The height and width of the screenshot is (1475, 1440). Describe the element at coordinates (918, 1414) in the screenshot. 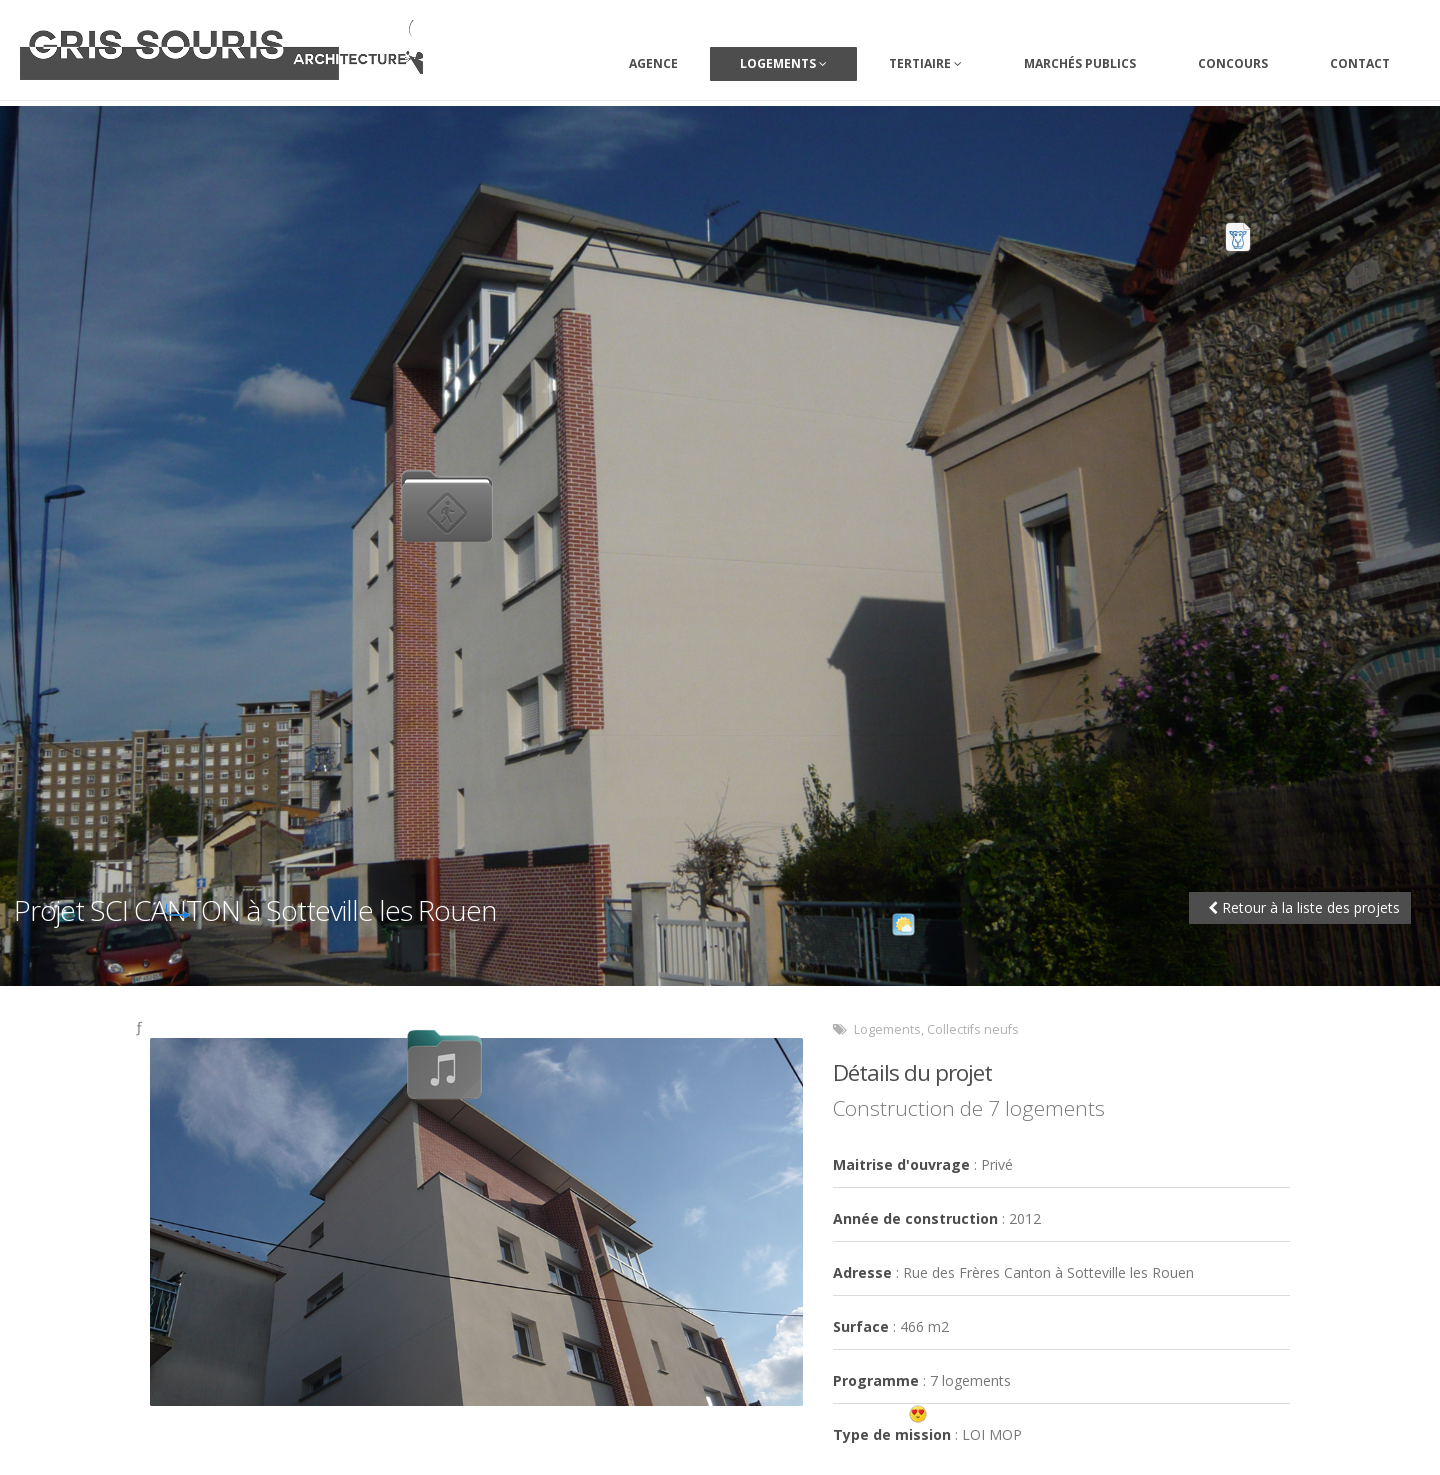

I see `open the Socialize messaging app` at that location.